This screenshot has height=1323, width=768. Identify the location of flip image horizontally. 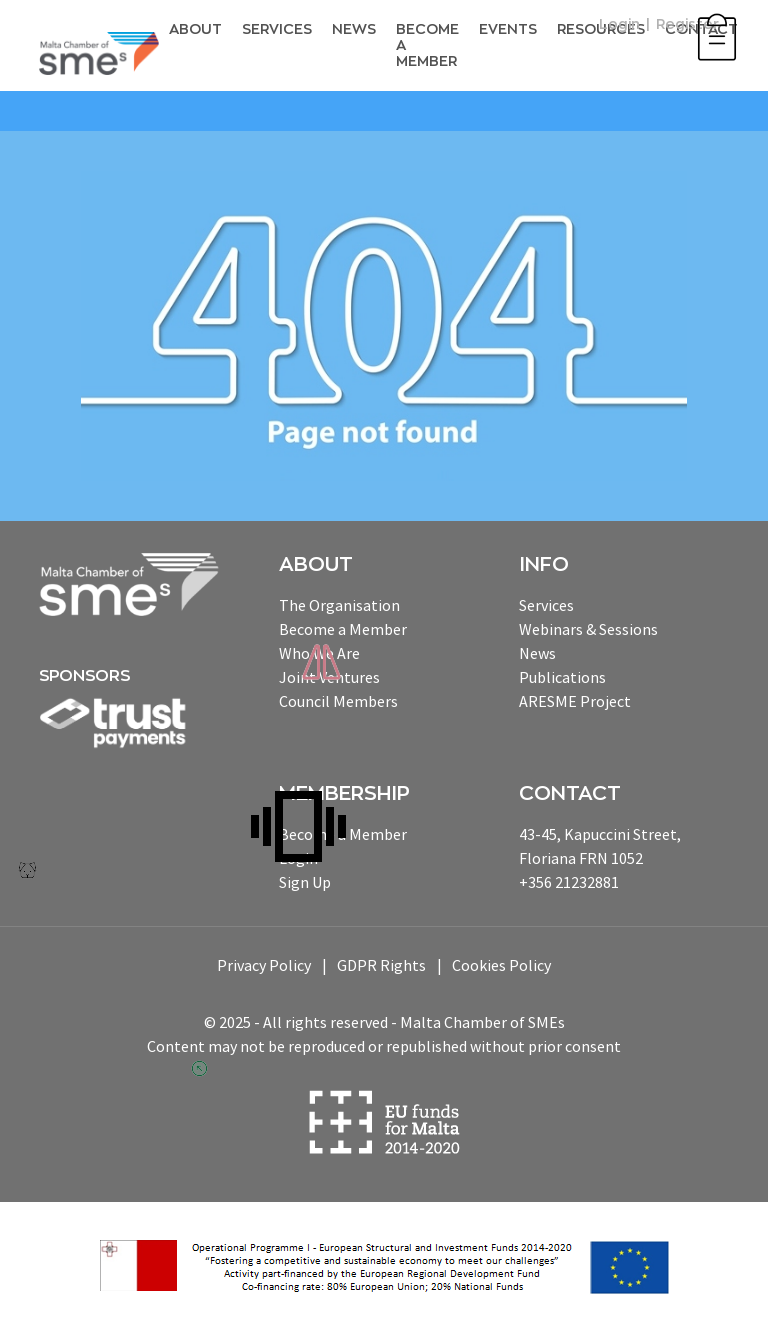
(321, 663).